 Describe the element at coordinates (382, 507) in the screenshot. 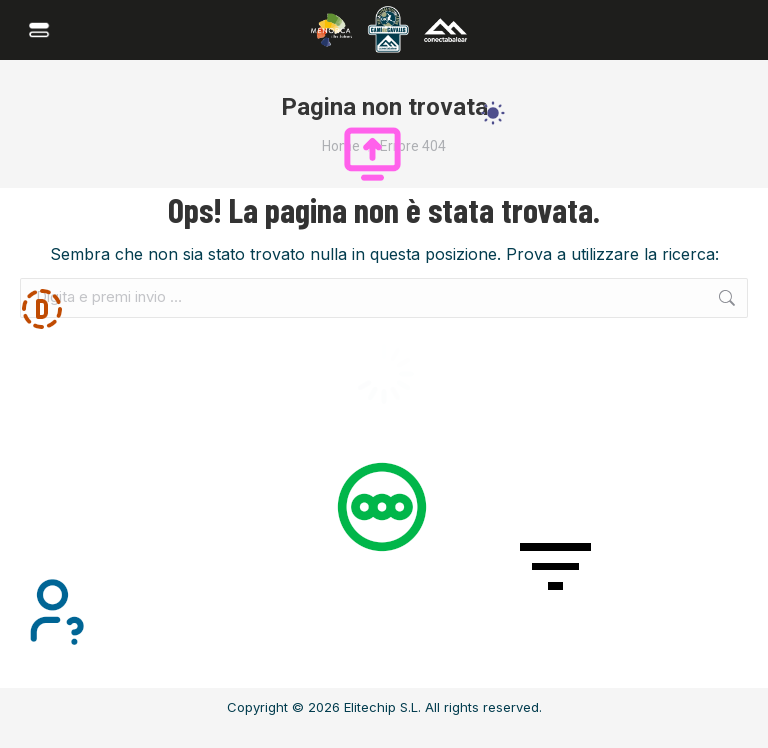

I see `open Letterboxd app` at that location.